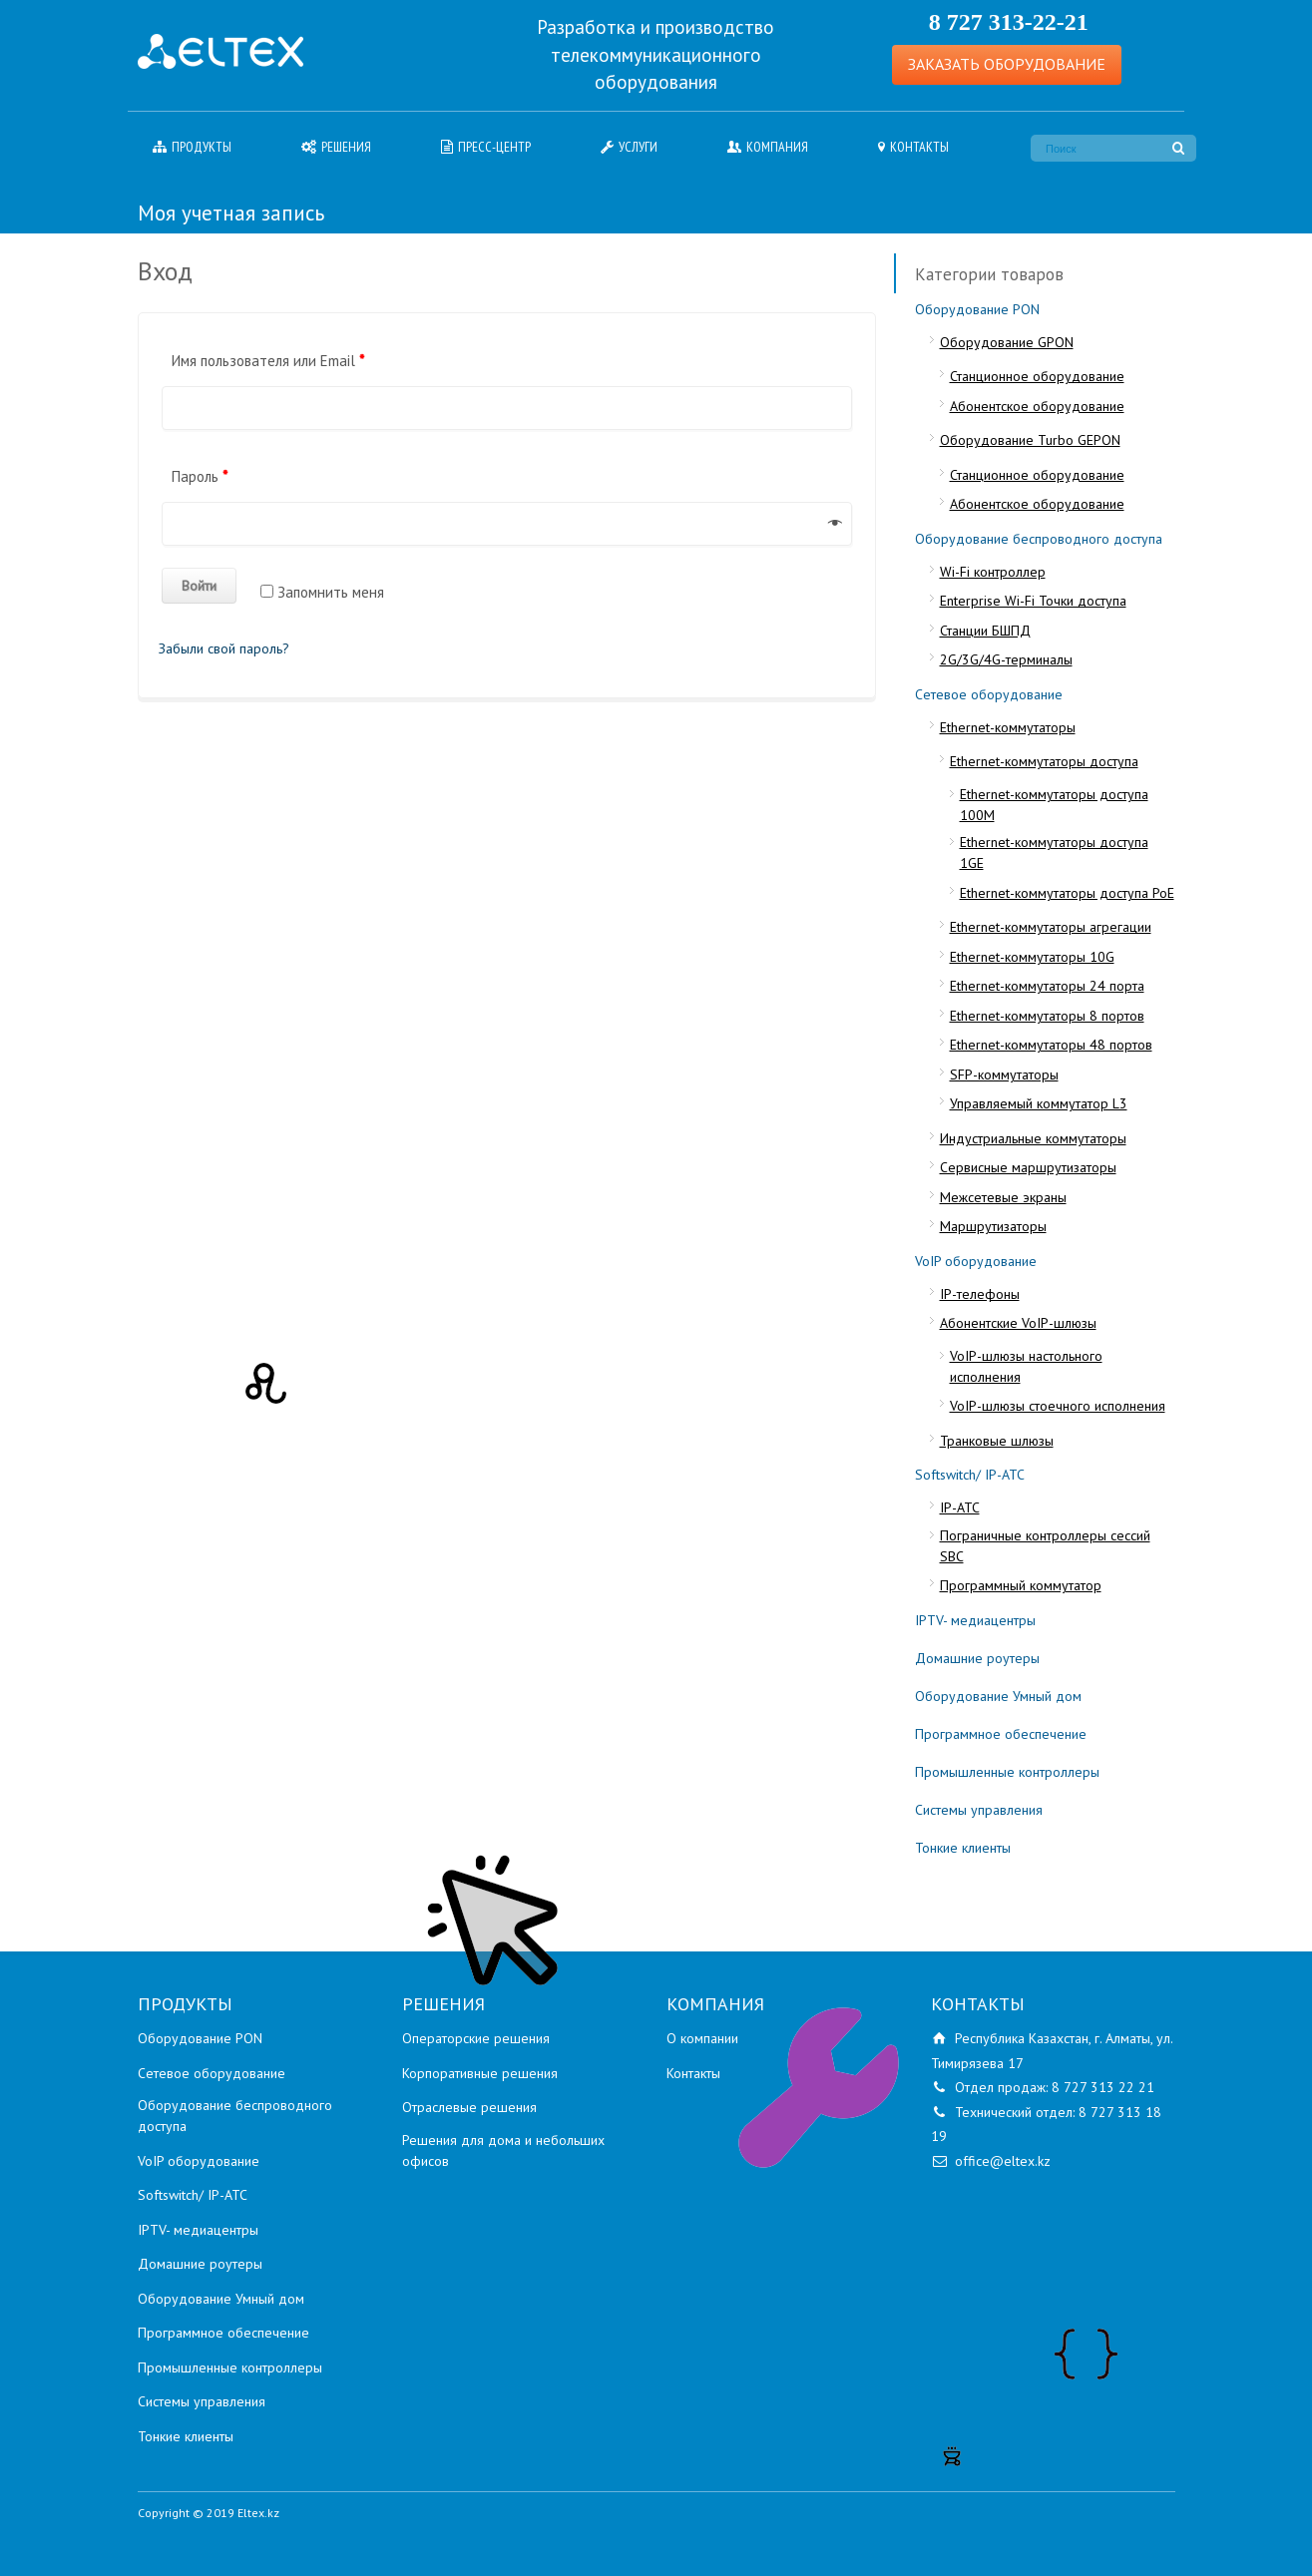 This screenshot has width=1312, height=2576. Describe the element at coordinates (952, 2456) in the screenshot. I see `access grill or barbecue settings` at that location.